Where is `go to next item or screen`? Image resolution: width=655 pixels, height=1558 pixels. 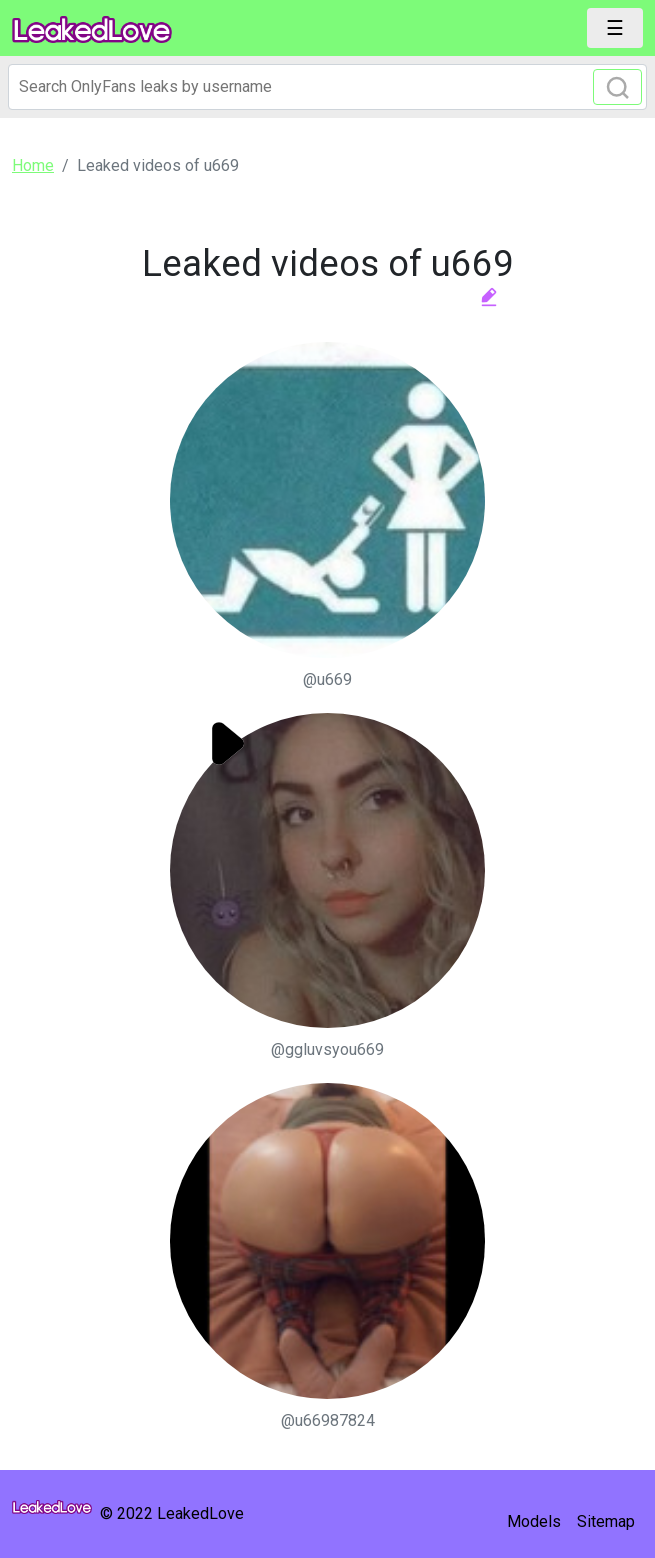 go to next item or screen is located at coordinates (224, 743).